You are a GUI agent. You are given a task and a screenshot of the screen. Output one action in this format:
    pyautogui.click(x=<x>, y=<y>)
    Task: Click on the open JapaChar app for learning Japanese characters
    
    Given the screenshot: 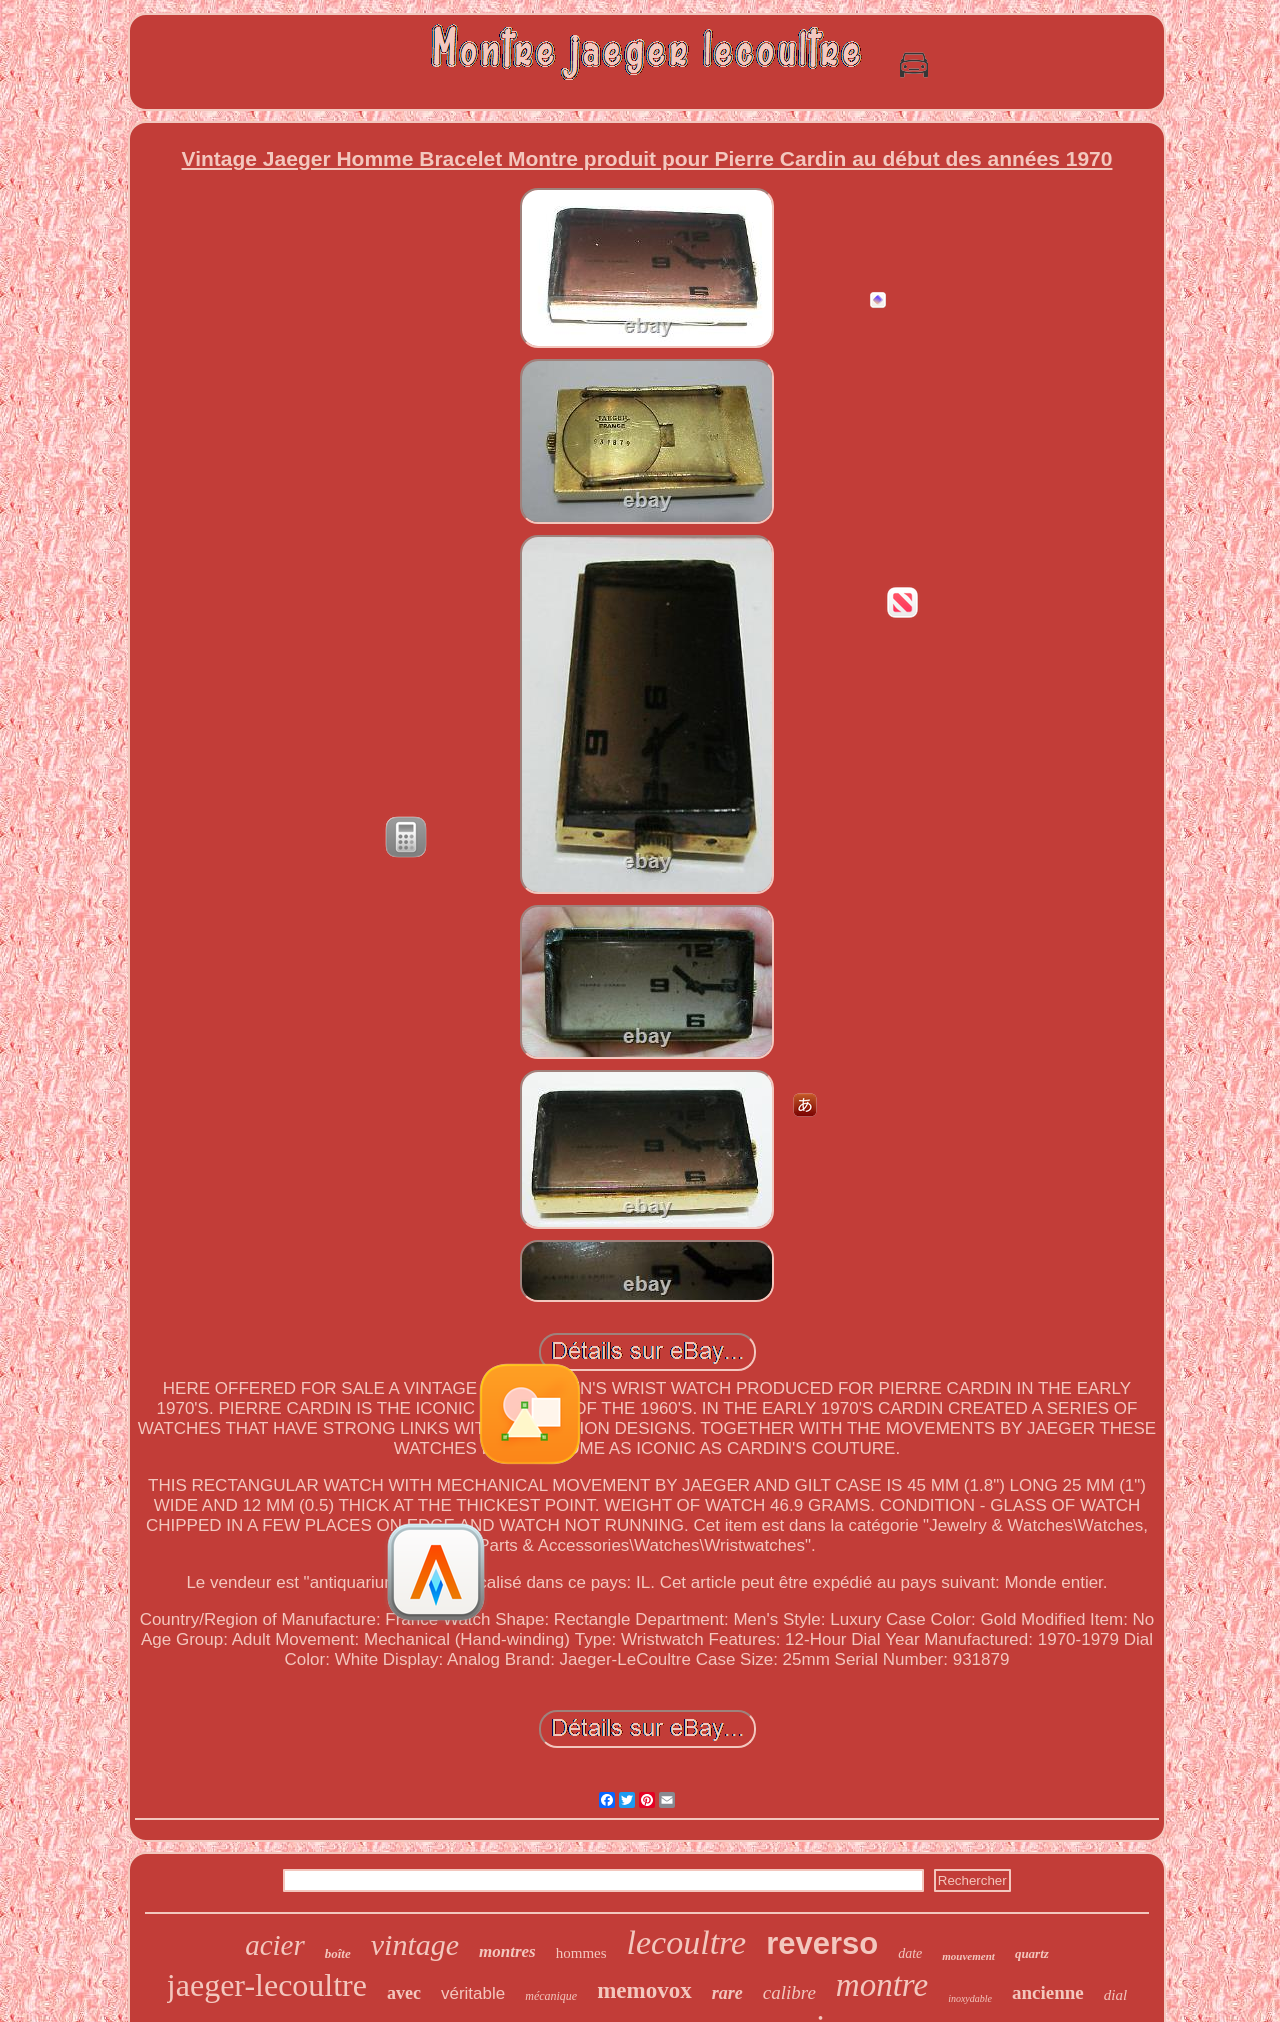 What is the action you would take?
    pyautogui.click(x=805, y=1105)
    